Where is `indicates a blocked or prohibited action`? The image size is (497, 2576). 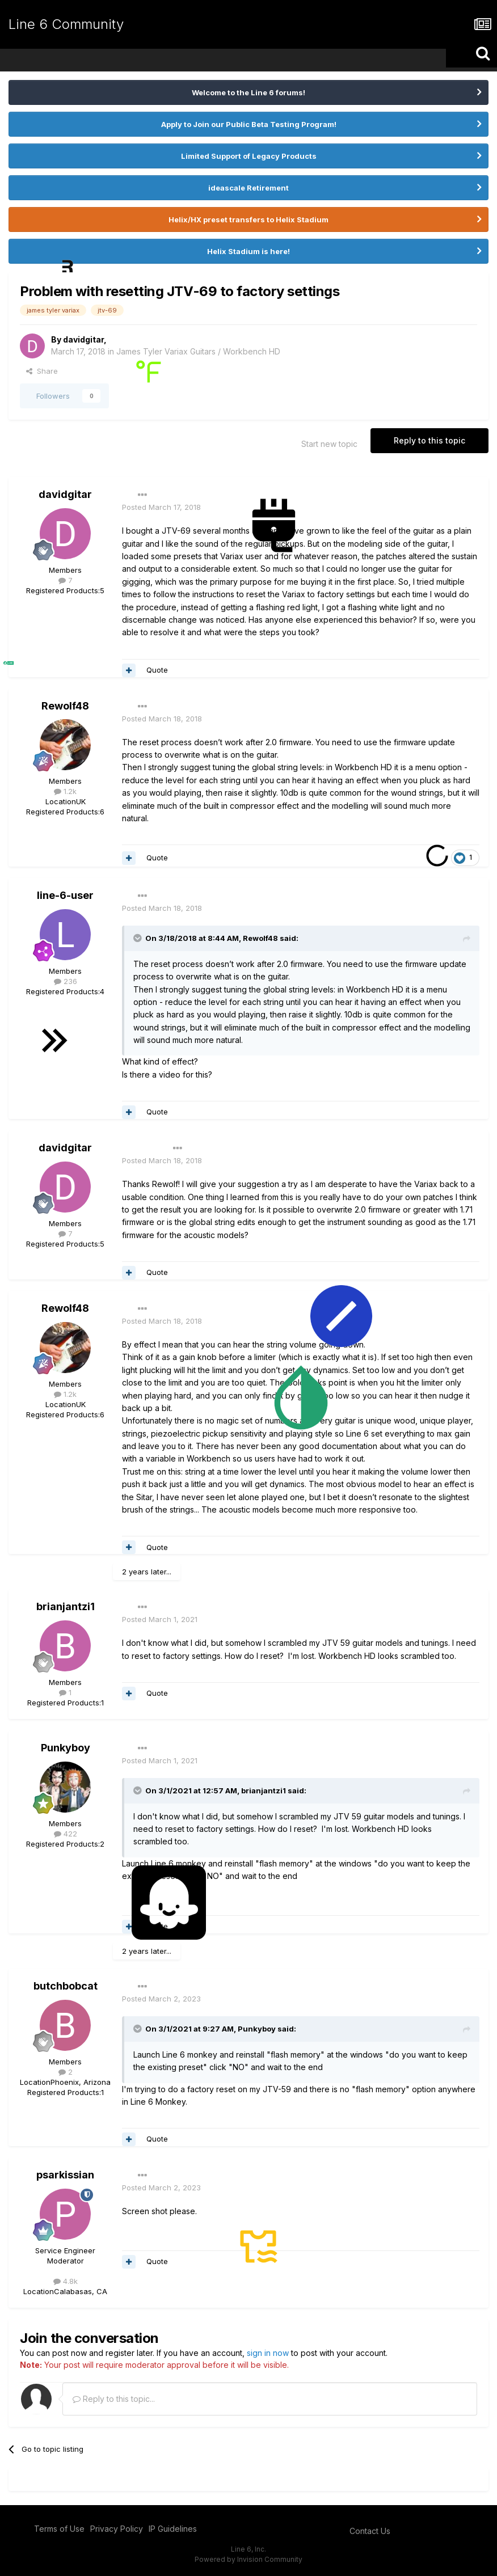
indicates a blocked or prohibited action is located at coordinates (341, 1316).